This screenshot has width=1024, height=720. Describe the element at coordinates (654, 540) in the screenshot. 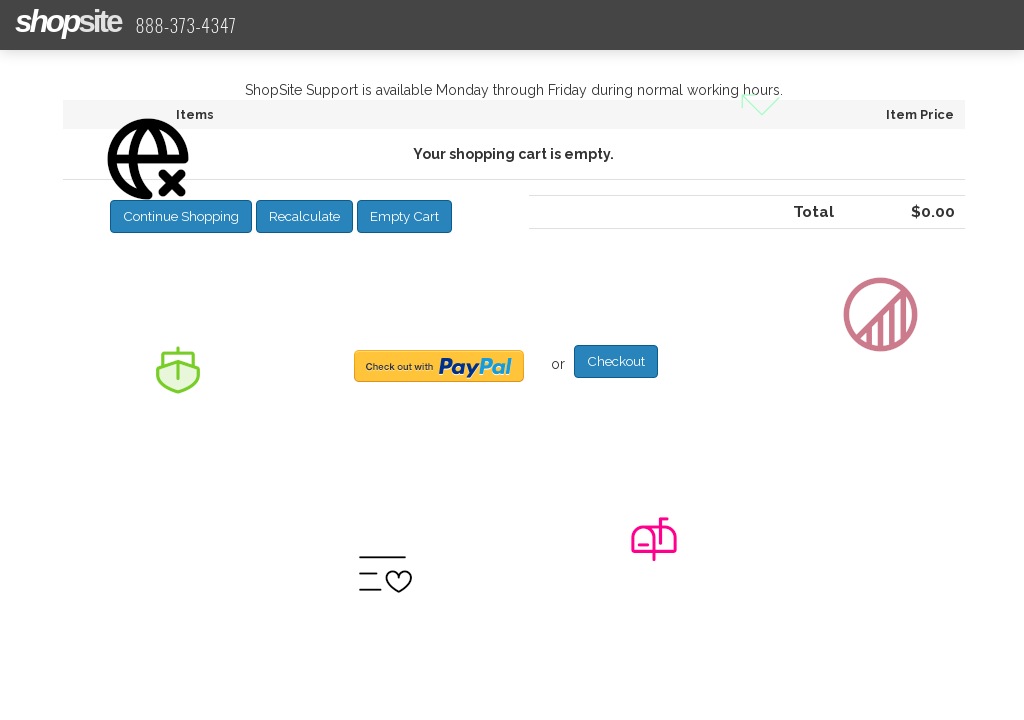

I see `access your mailbox or inbox` at that location.